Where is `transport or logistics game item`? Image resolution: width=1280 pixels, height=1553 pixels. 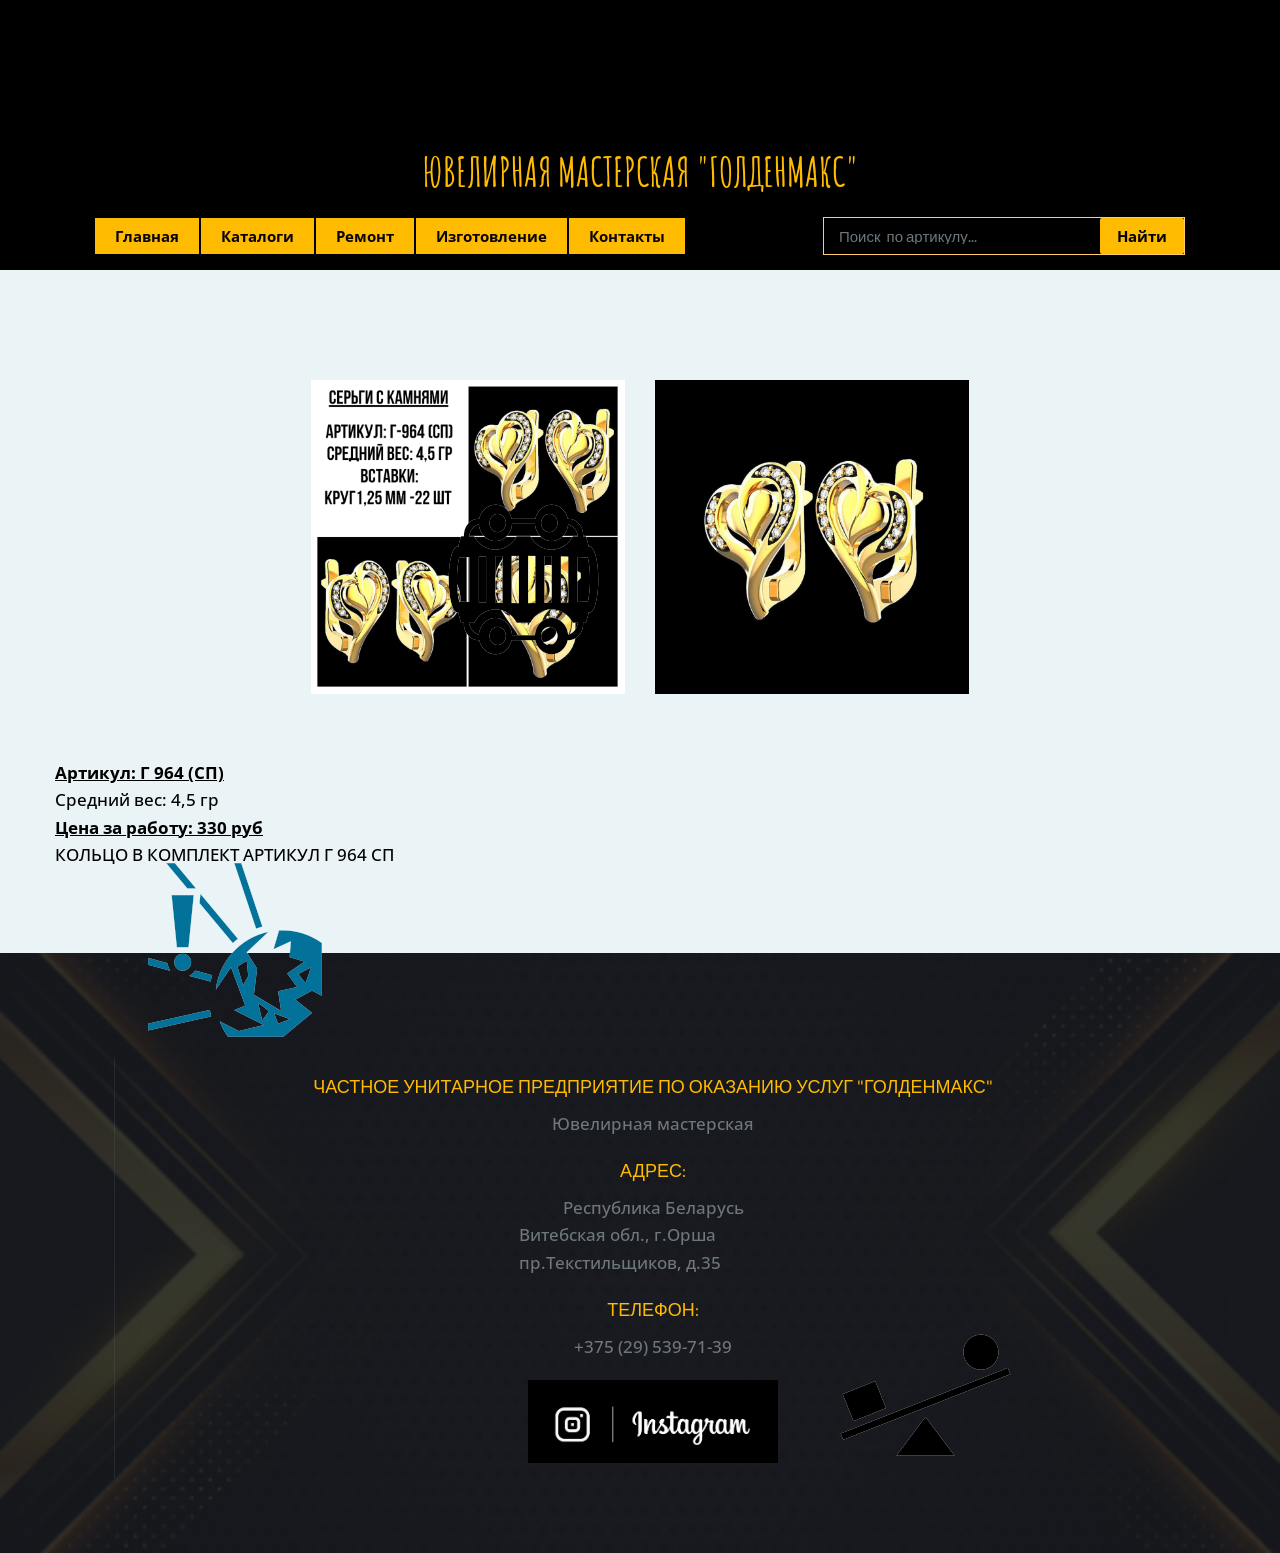 transport or logistics game item is located at coordinates (523, 579).